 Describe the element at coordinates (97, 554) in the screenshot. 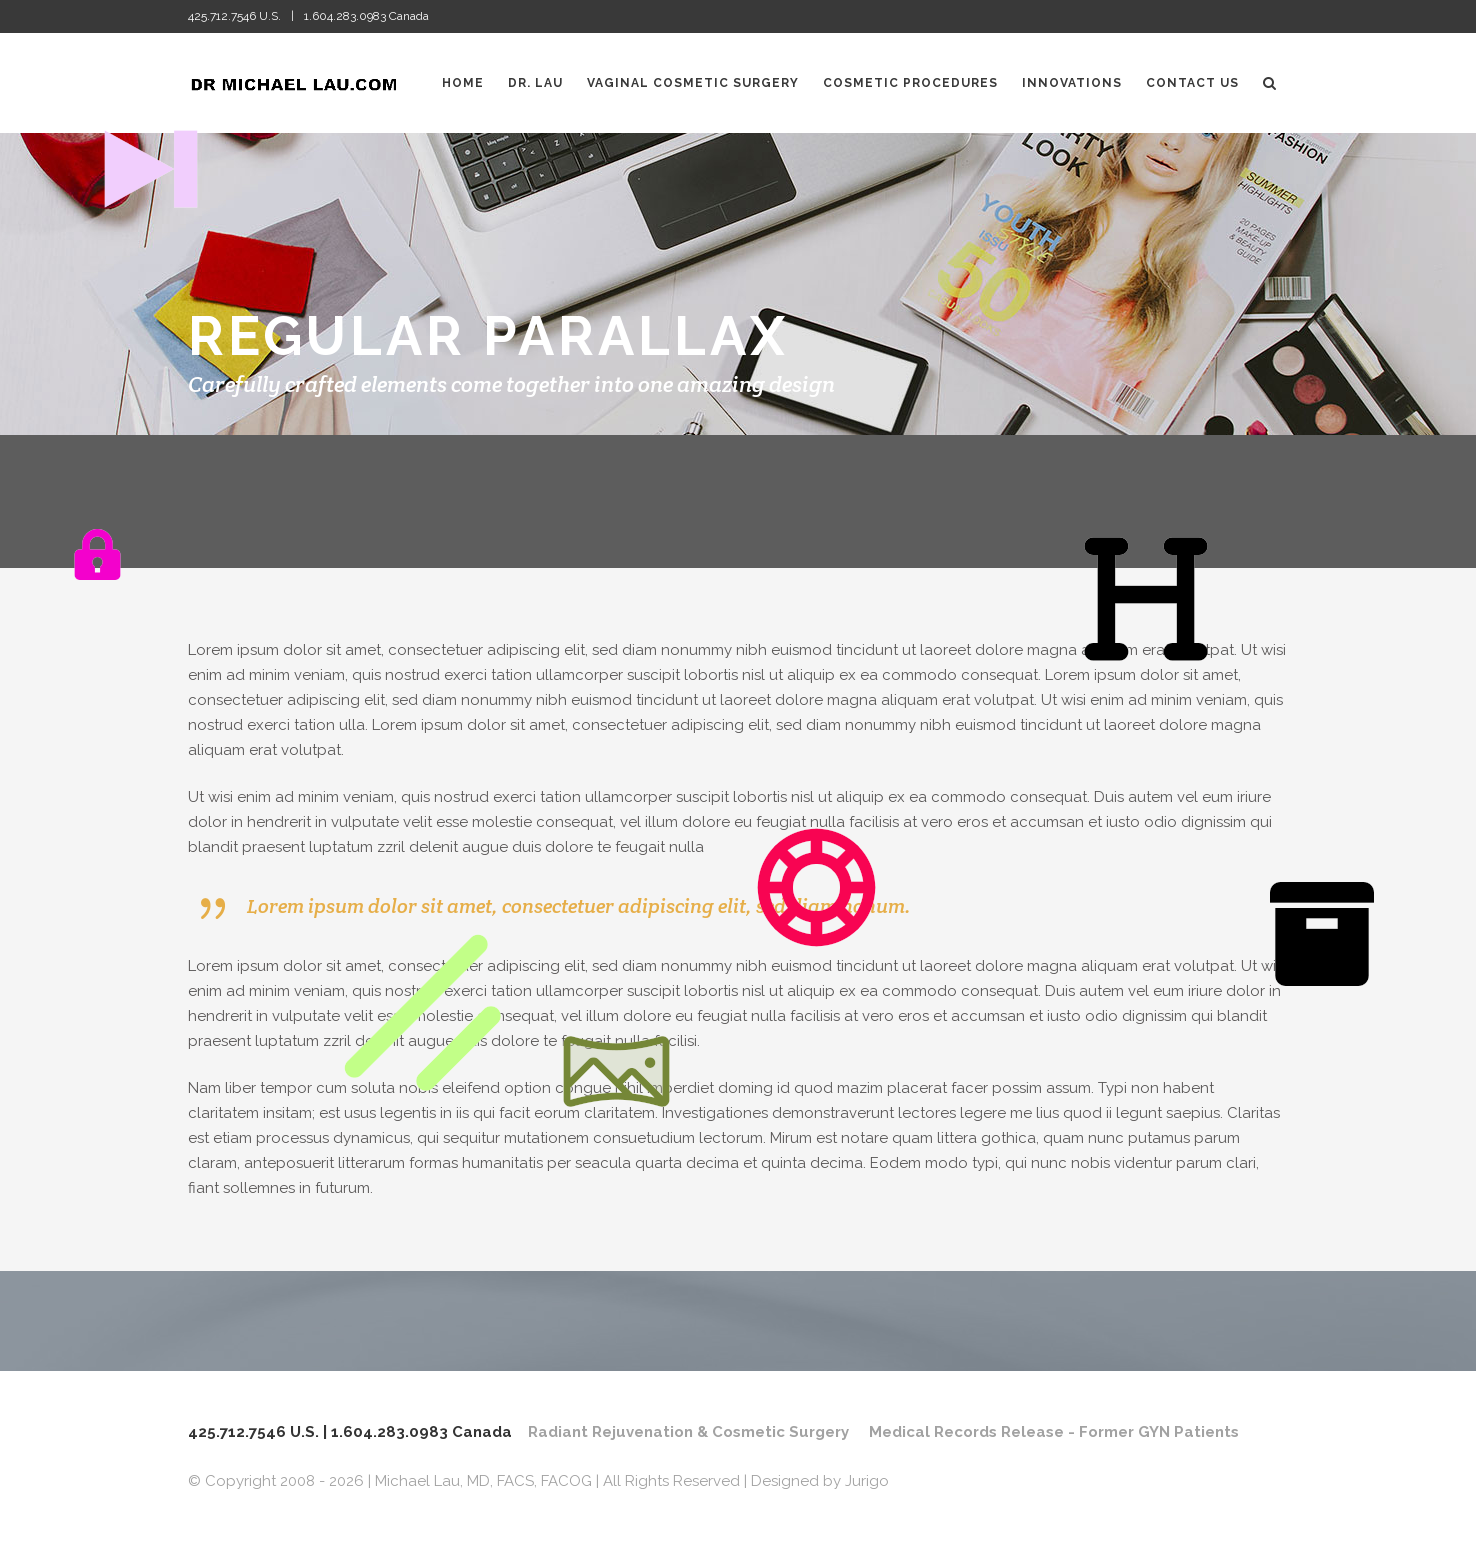

I see `indicates a locked or secured item` at that location.